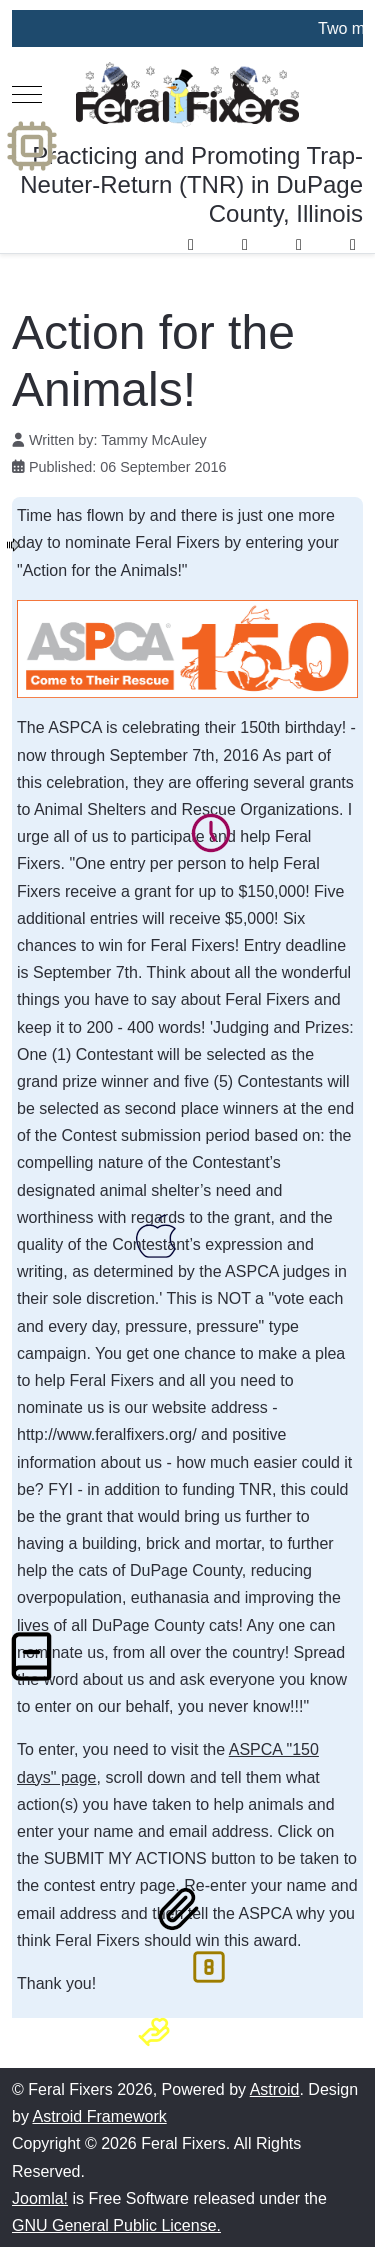  Describe the element at coordinates (209, 1967) in the screenshot. I see `select item number 8 from a list` at that location.